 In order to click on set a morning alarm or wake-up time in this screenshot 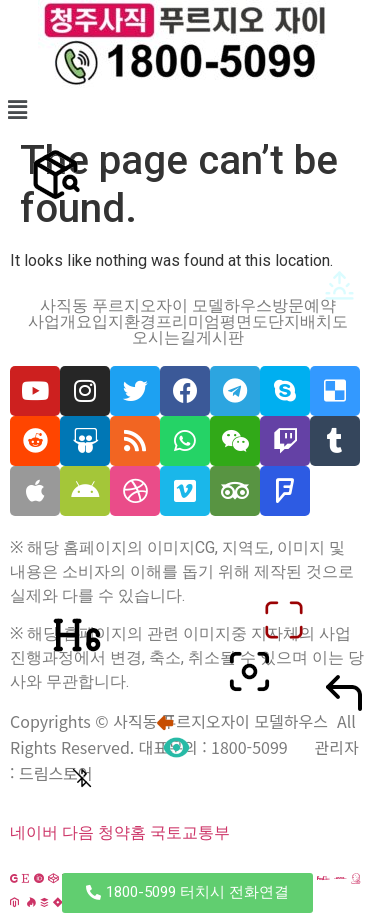, I will do `click(339, 285)`.